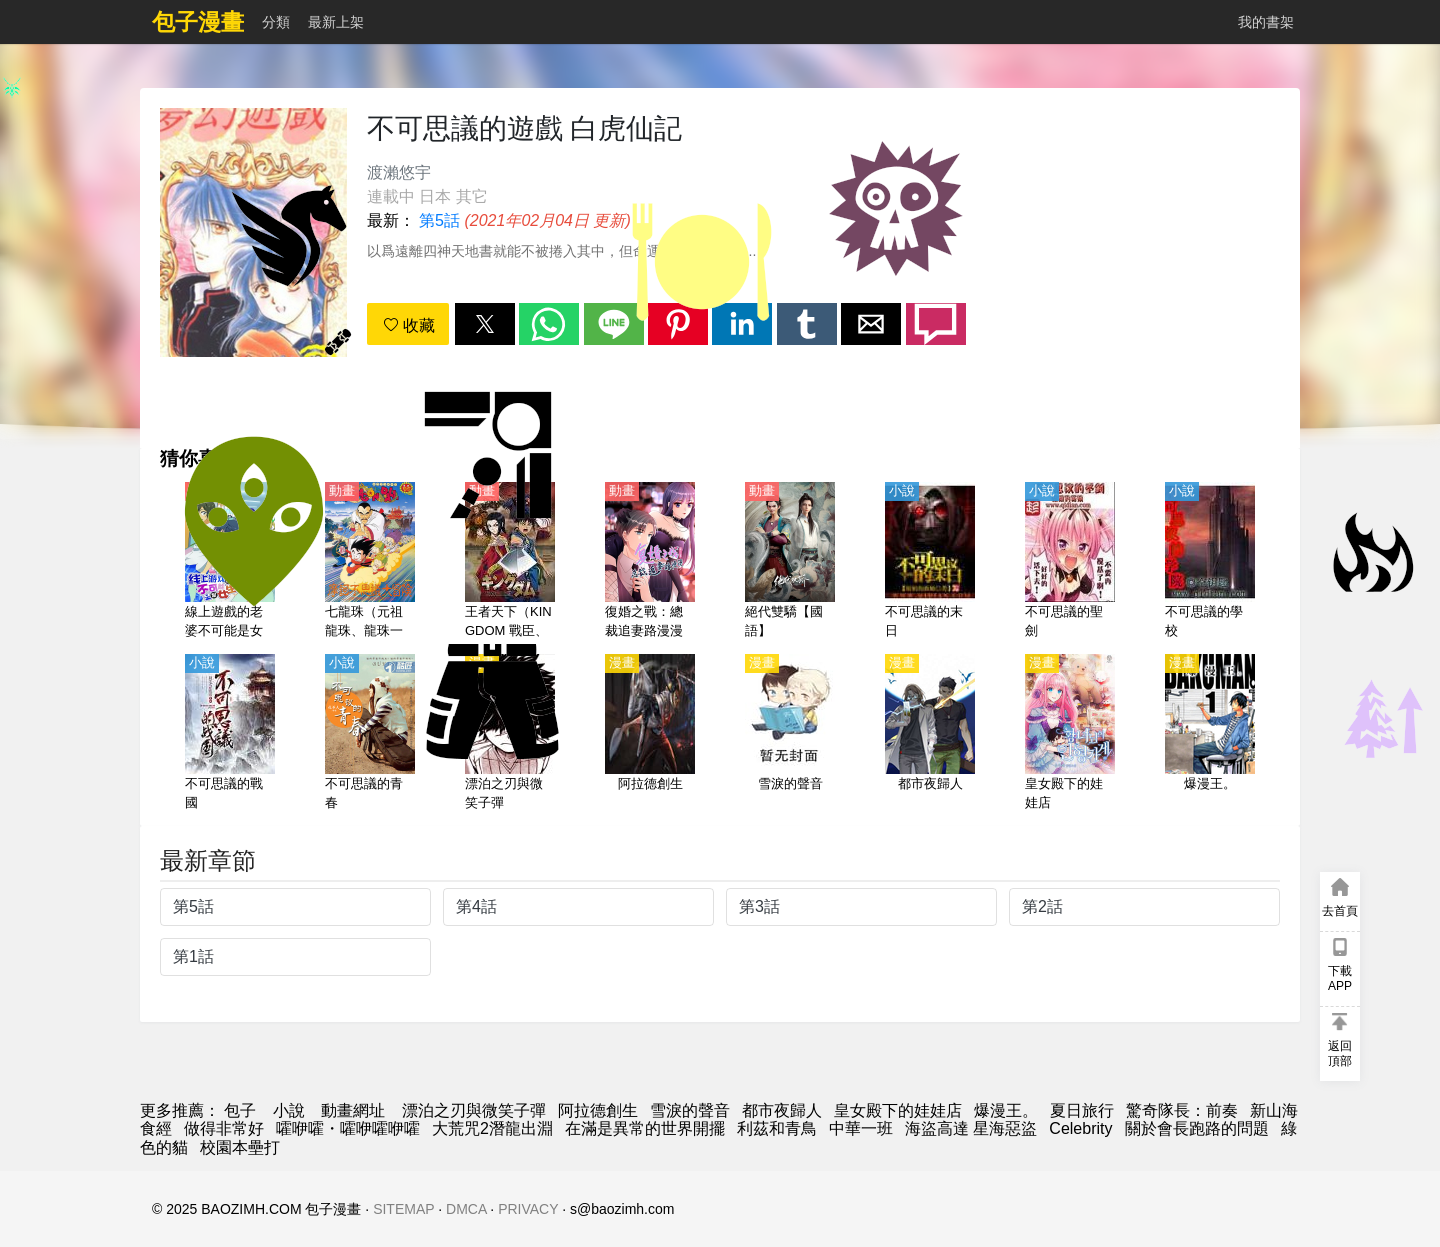 The image size is (1440, 1247). Describe the element at coordinates (12, 88) in the screenshot. I see `equip a tribal accessory or amulet` at that location.